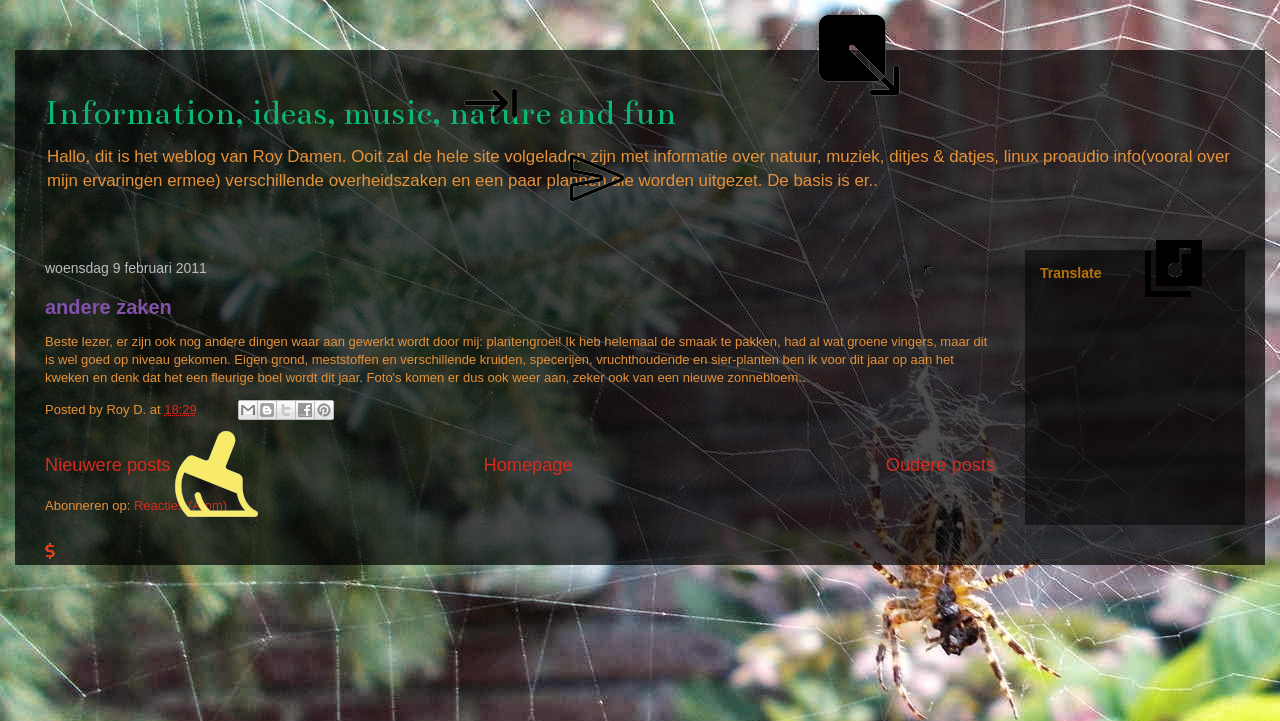 The image size is (1280, 721). Describe the element at coordinates (215, 477) in the screenshot. I see `clear or sweep away items` at that location.